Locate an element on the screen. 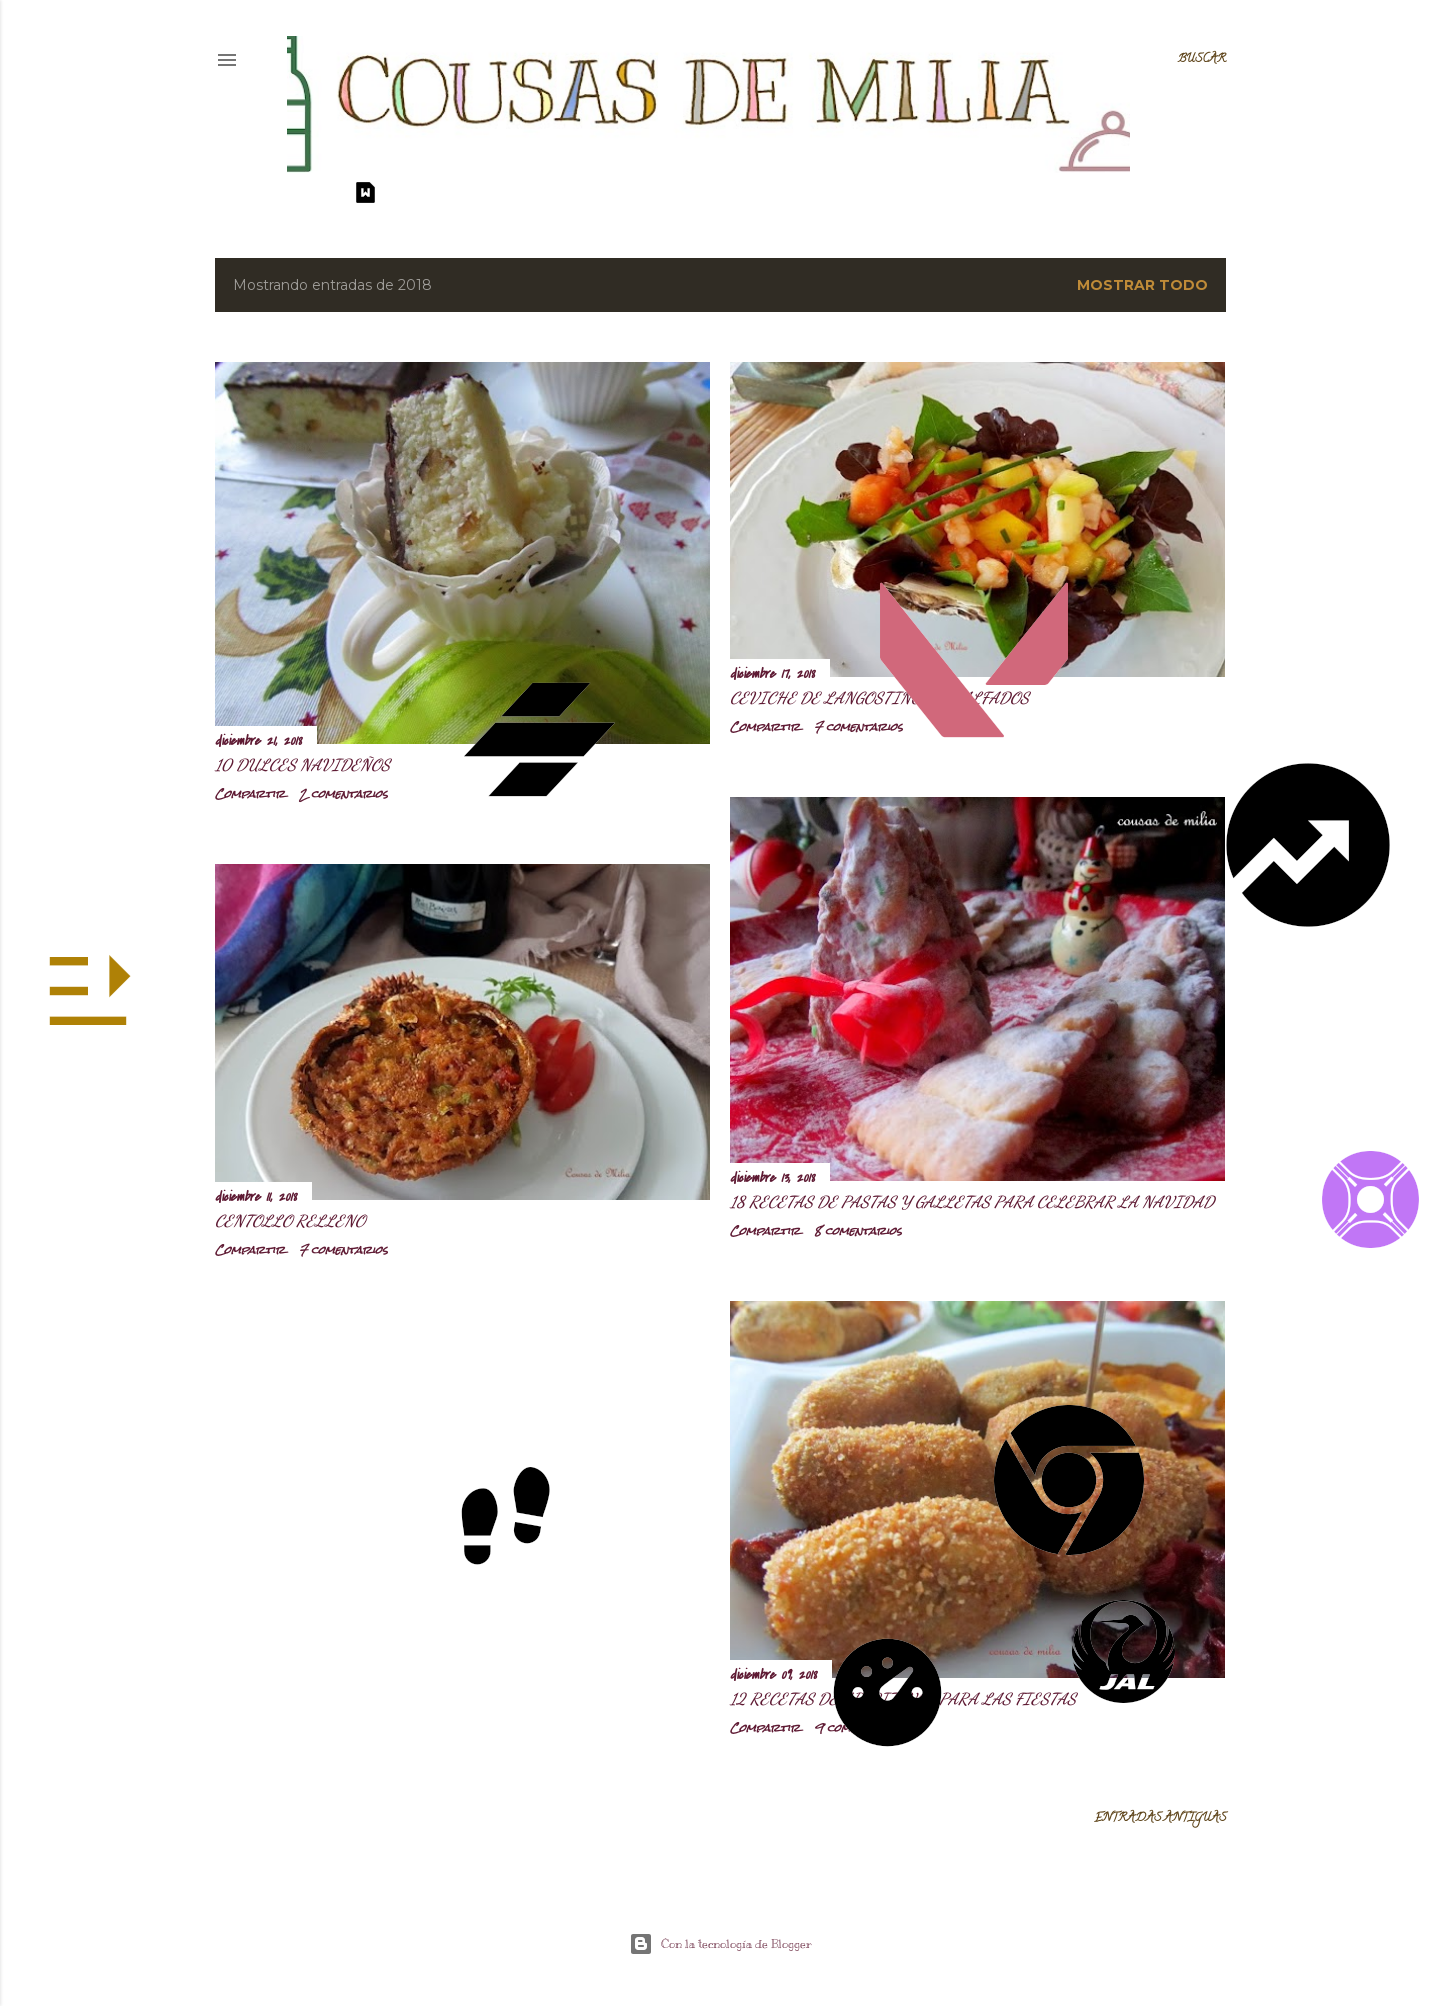 This screenshot has height=2006, width=1440. stencil brand logo is located at coordinates (539, 739).